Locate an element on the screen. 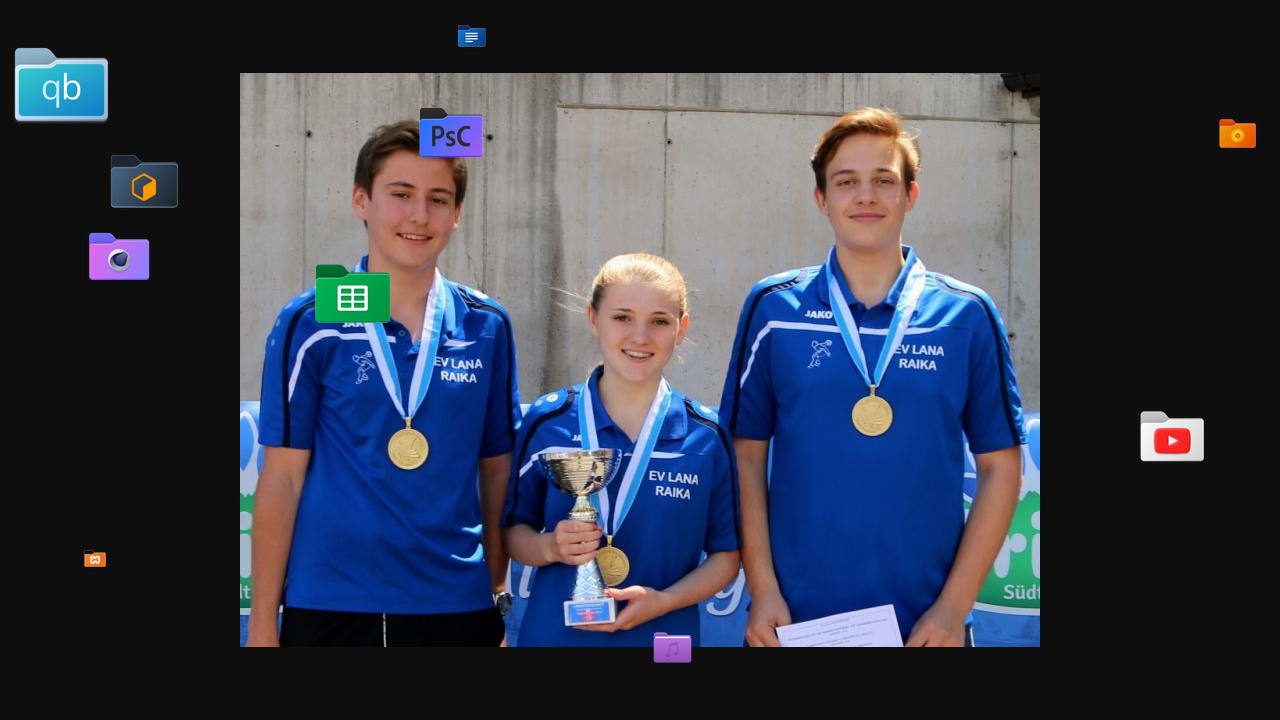 The width and height of the screenshot is (1280, 720). open qbittorrent downloads folder is located at coordinates (61, 87).